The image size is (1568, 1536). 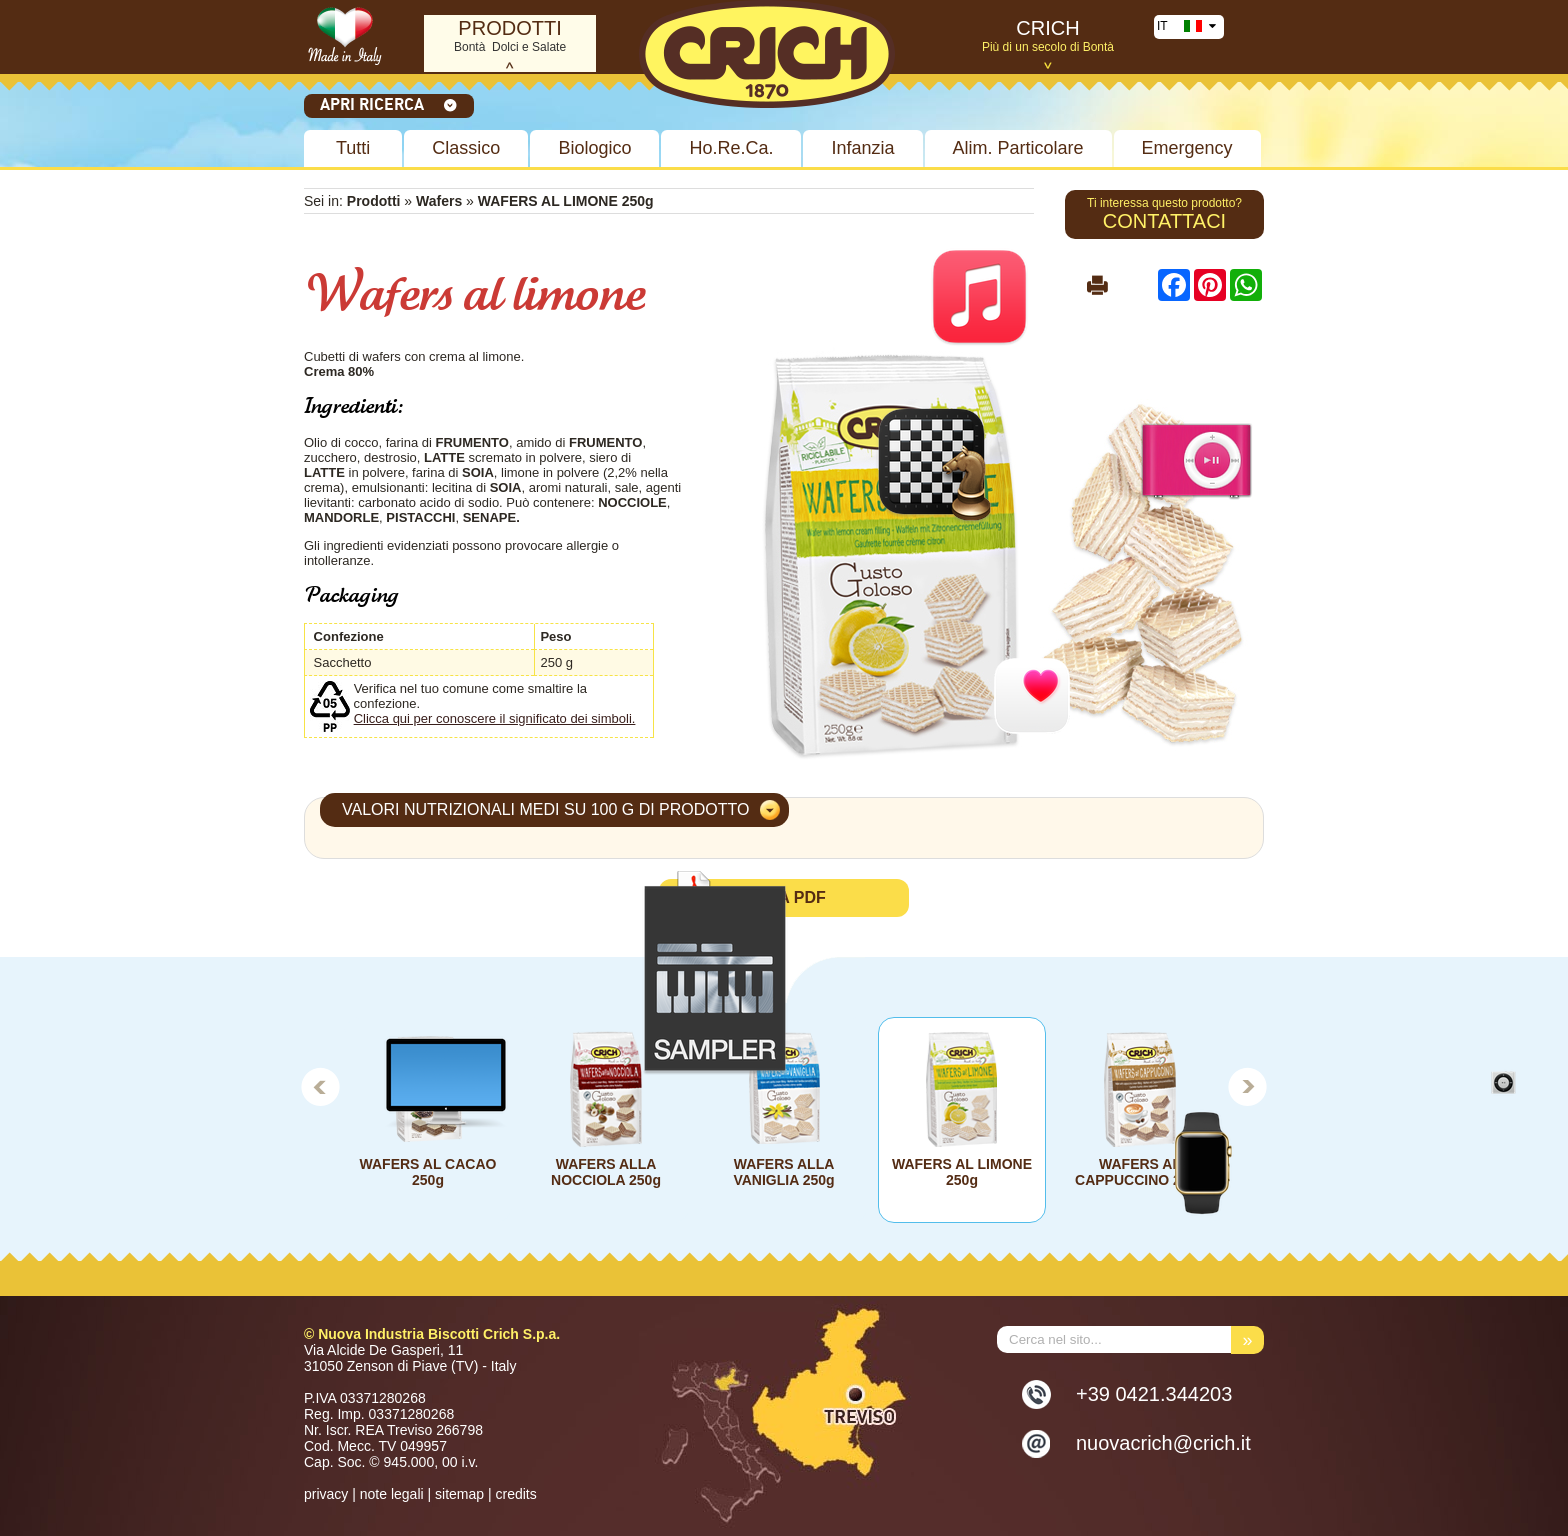 I want to click on apple watch device icon, so click(x=1202, y=1163).